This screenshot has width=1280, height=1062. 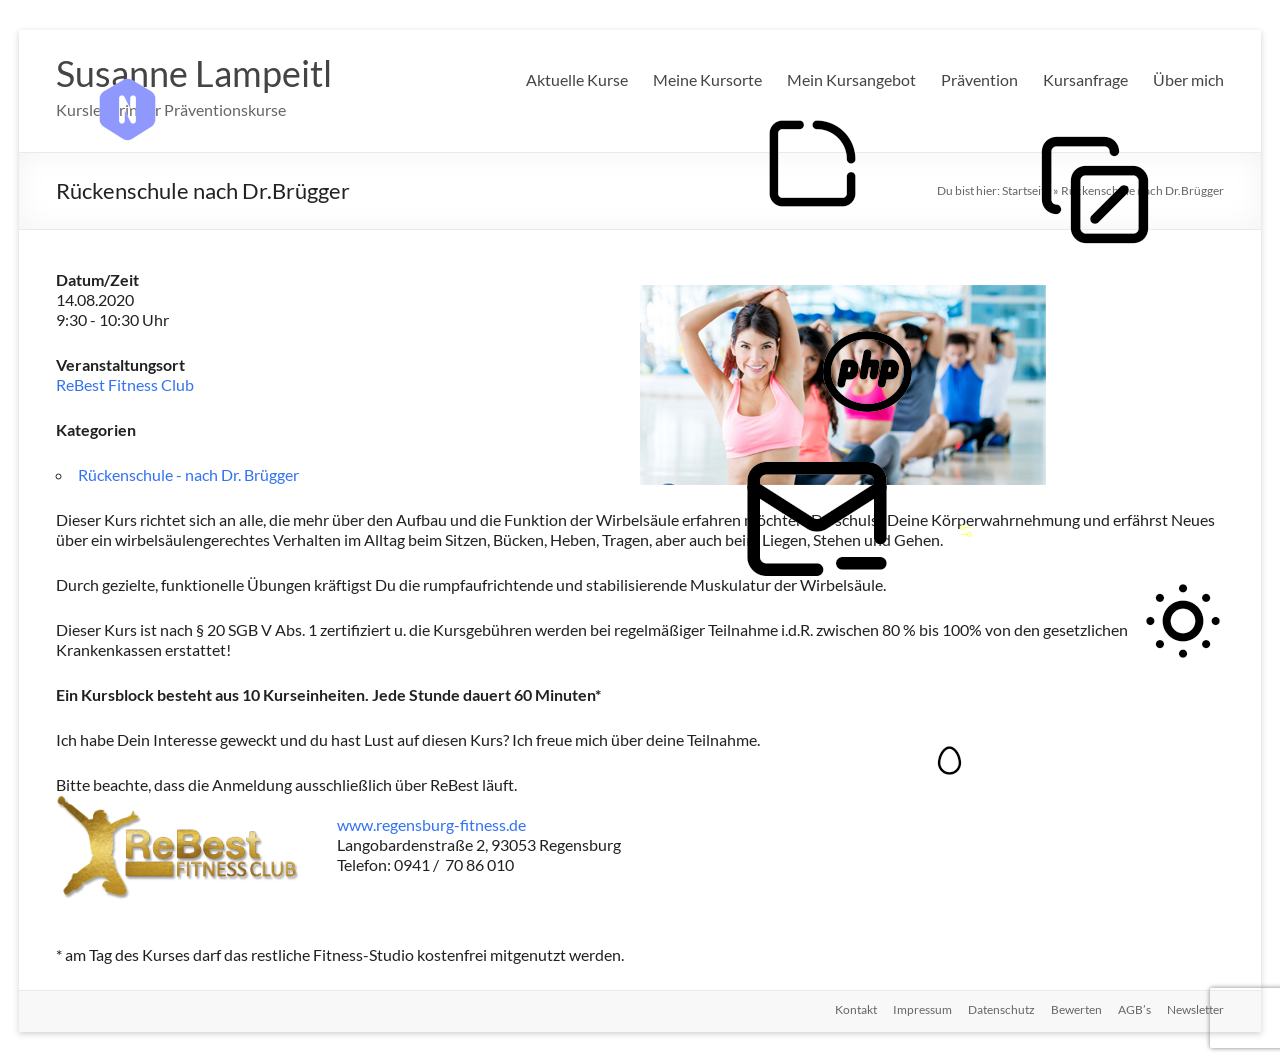 I want to click on remove an email from your inbox, so click(x=817, y=519).